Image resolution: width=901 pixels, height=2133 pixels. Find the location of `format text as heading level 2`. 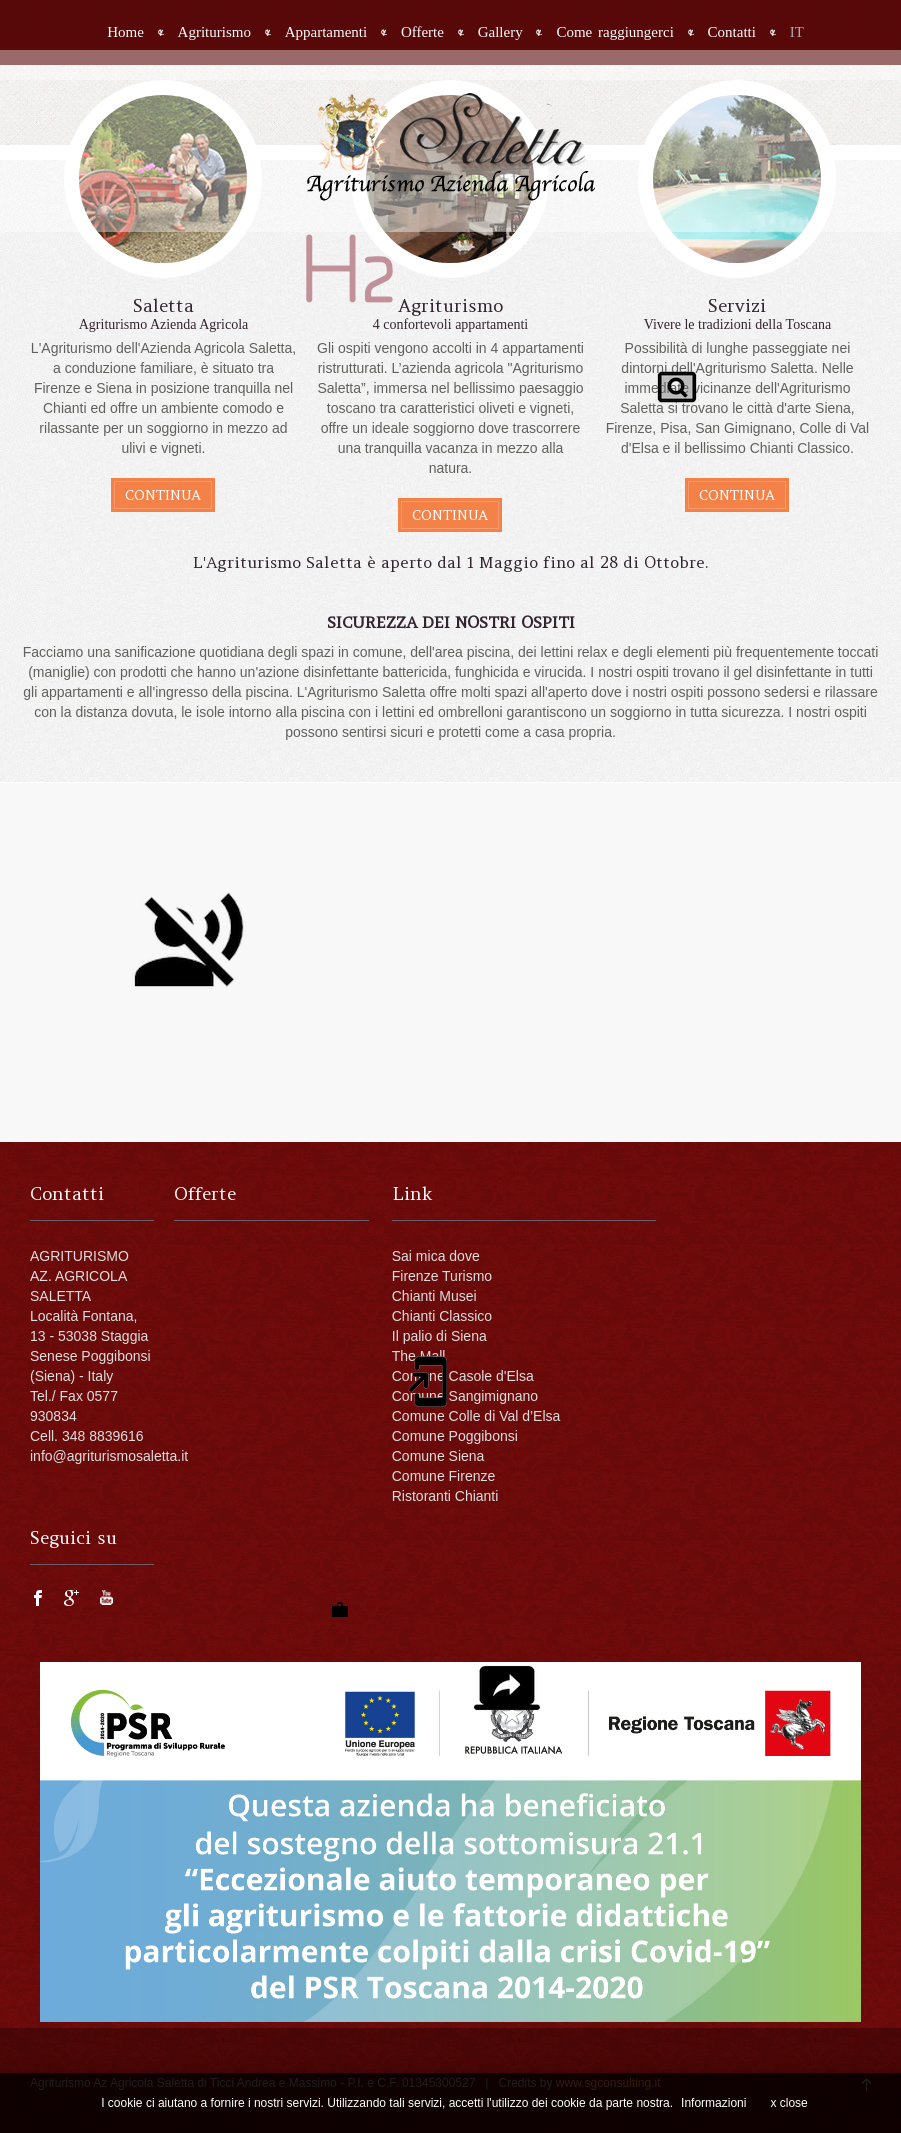

format text as heading level 2 is located at coordinates (349, 268).